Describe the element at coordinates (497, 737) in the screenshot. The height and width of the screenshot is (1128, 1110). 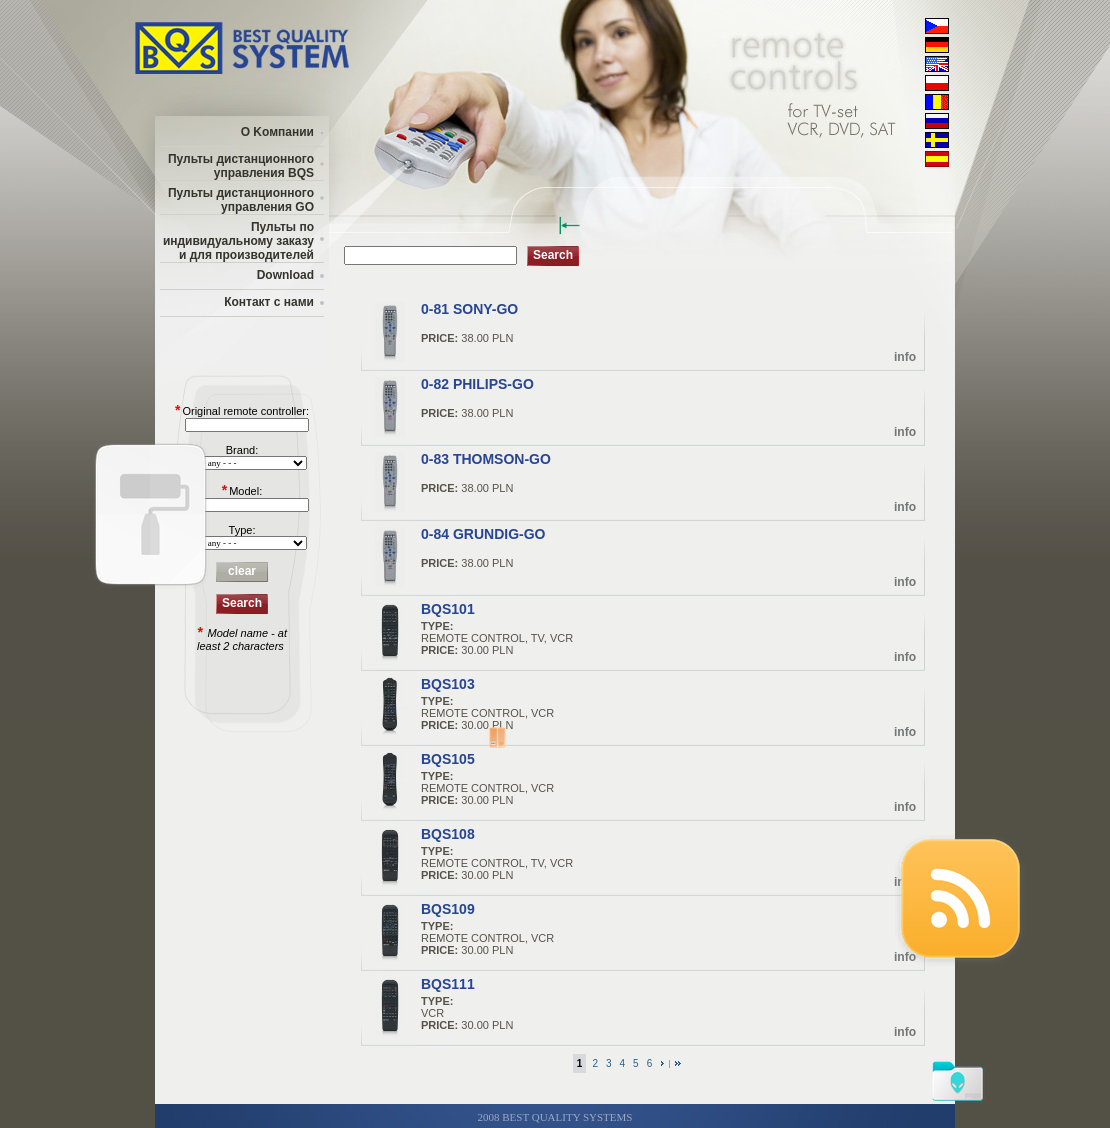
I see `open a compressed archive file` at that location.